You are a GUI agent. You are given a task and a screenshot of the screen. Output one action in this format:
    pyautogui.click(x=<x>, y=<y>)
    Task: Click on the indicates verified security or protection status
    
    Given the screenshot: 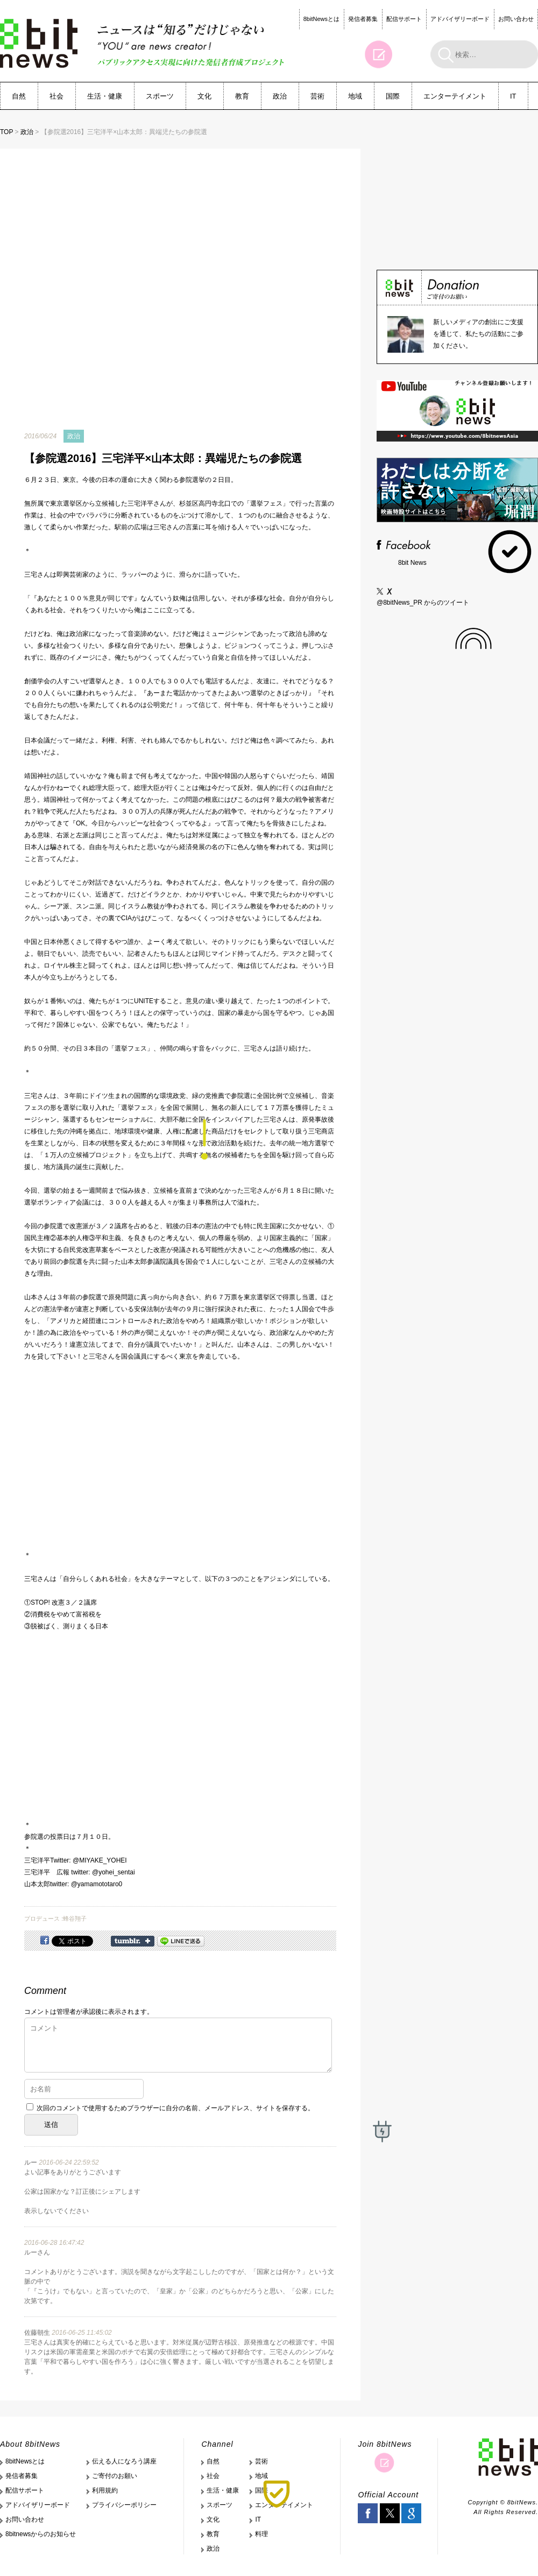 What is the action you would take?
    pyautogui.click(x=277, y=2493)
    